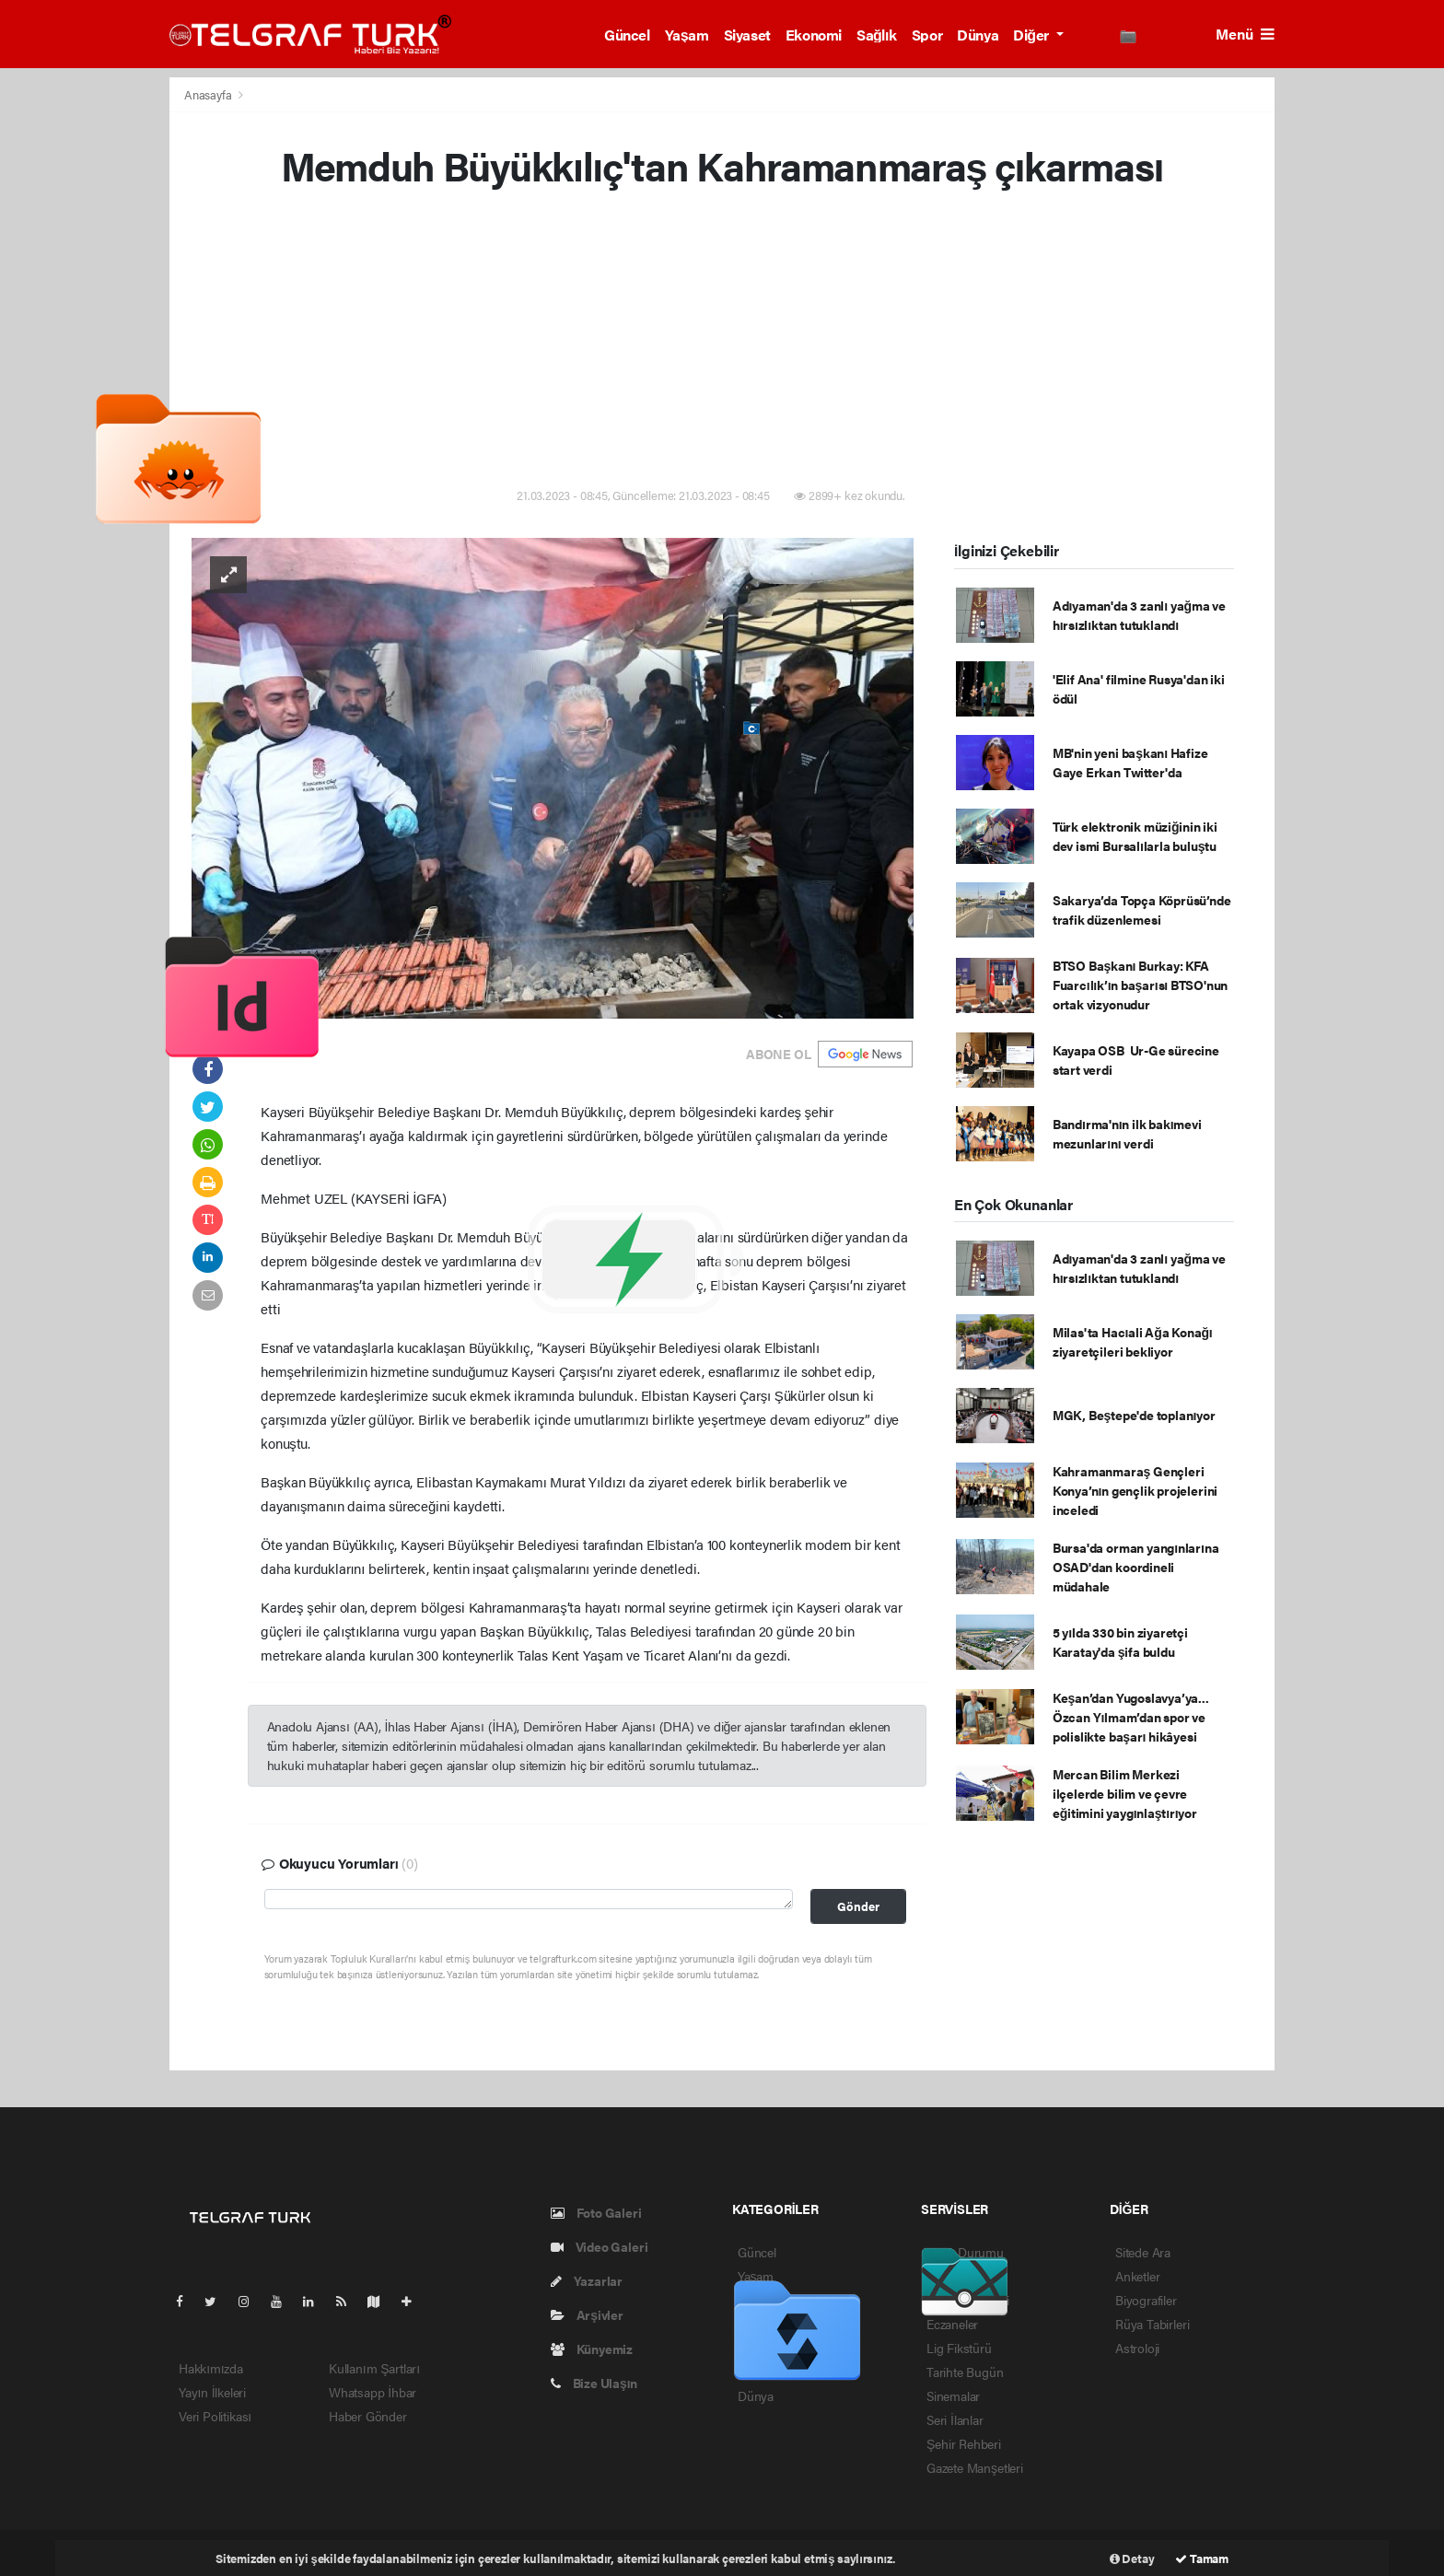 The image size is (1444, 2576). What do you see at coordinates (1128, 37) in the screenshot?
I see `open desktop folder` at bounding box center [1128, 37].